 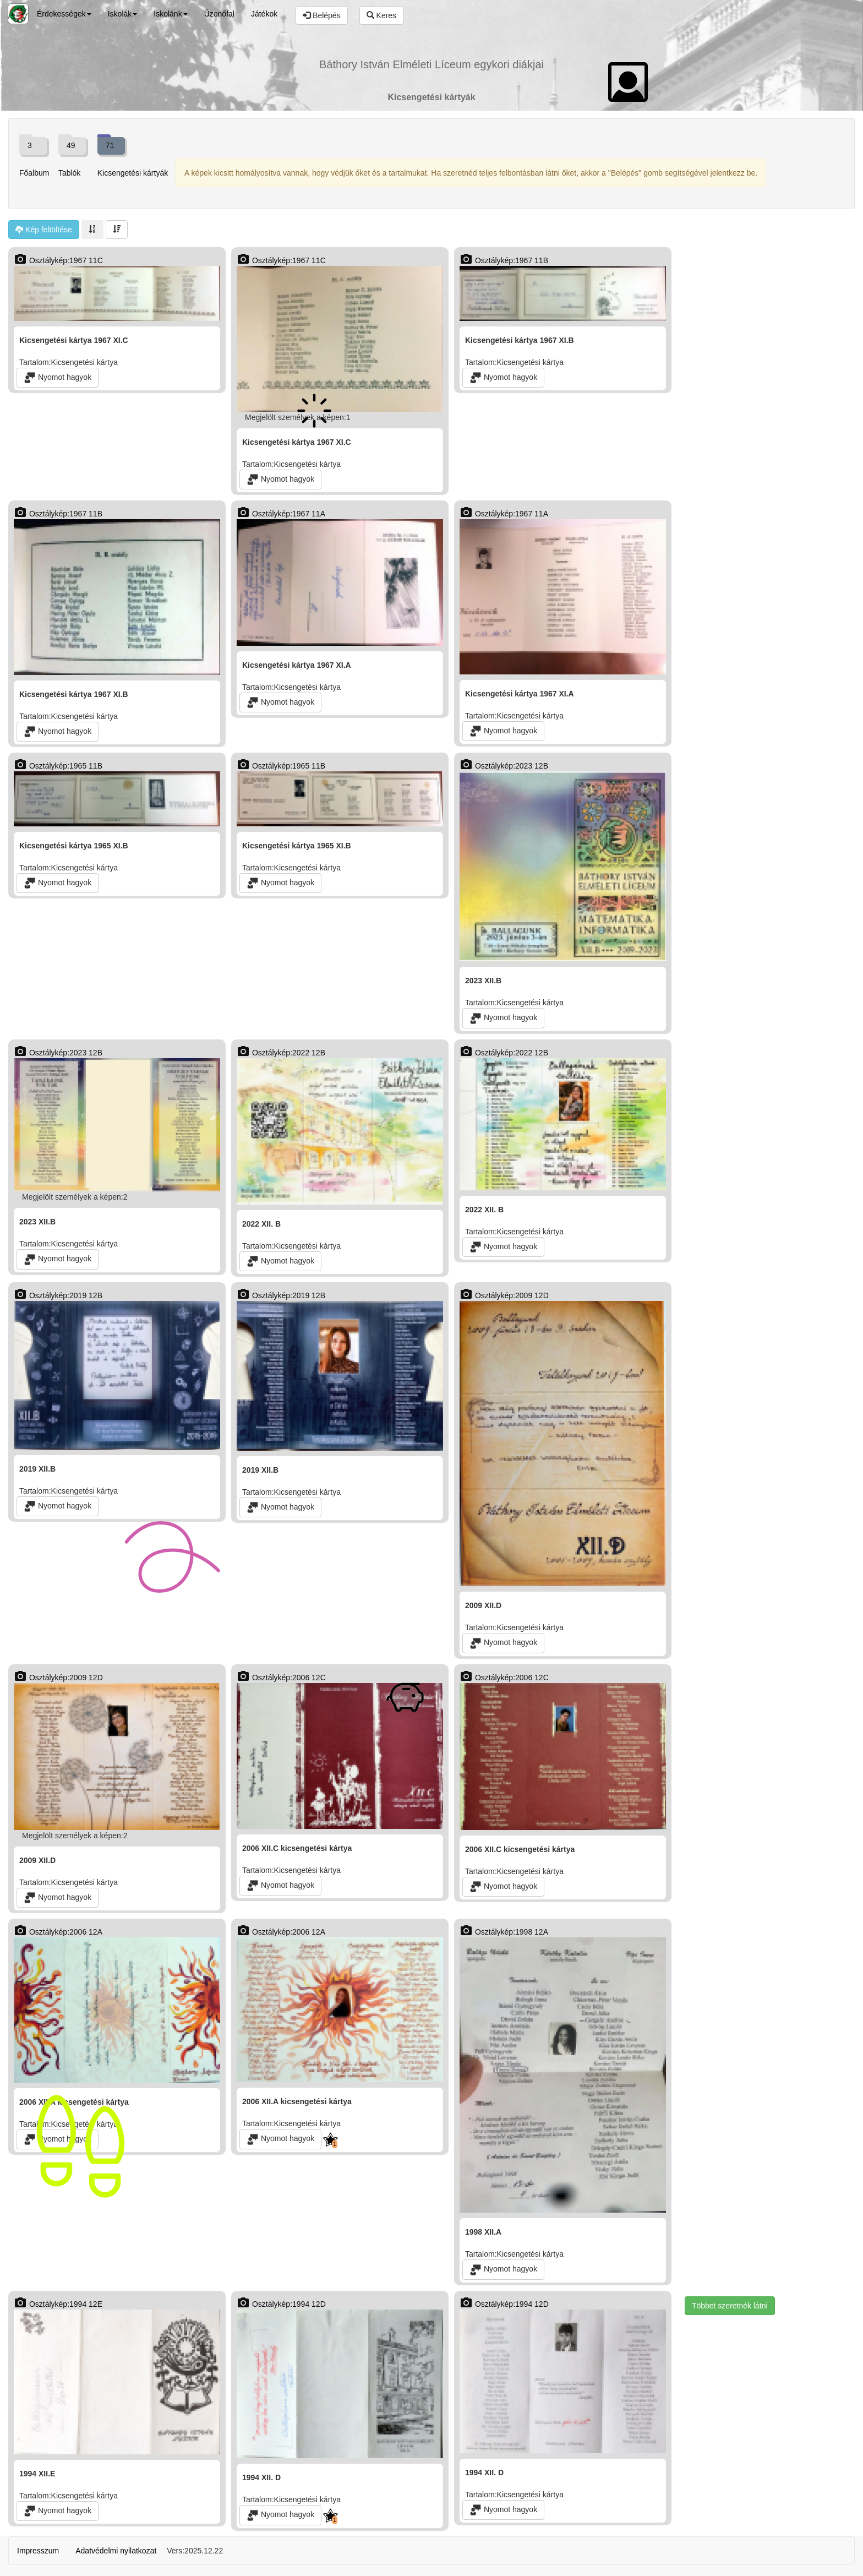 What do you see at coordinates (628, 82) in the screenshot?
I see `view user profile` at bounding box center [628, 82].